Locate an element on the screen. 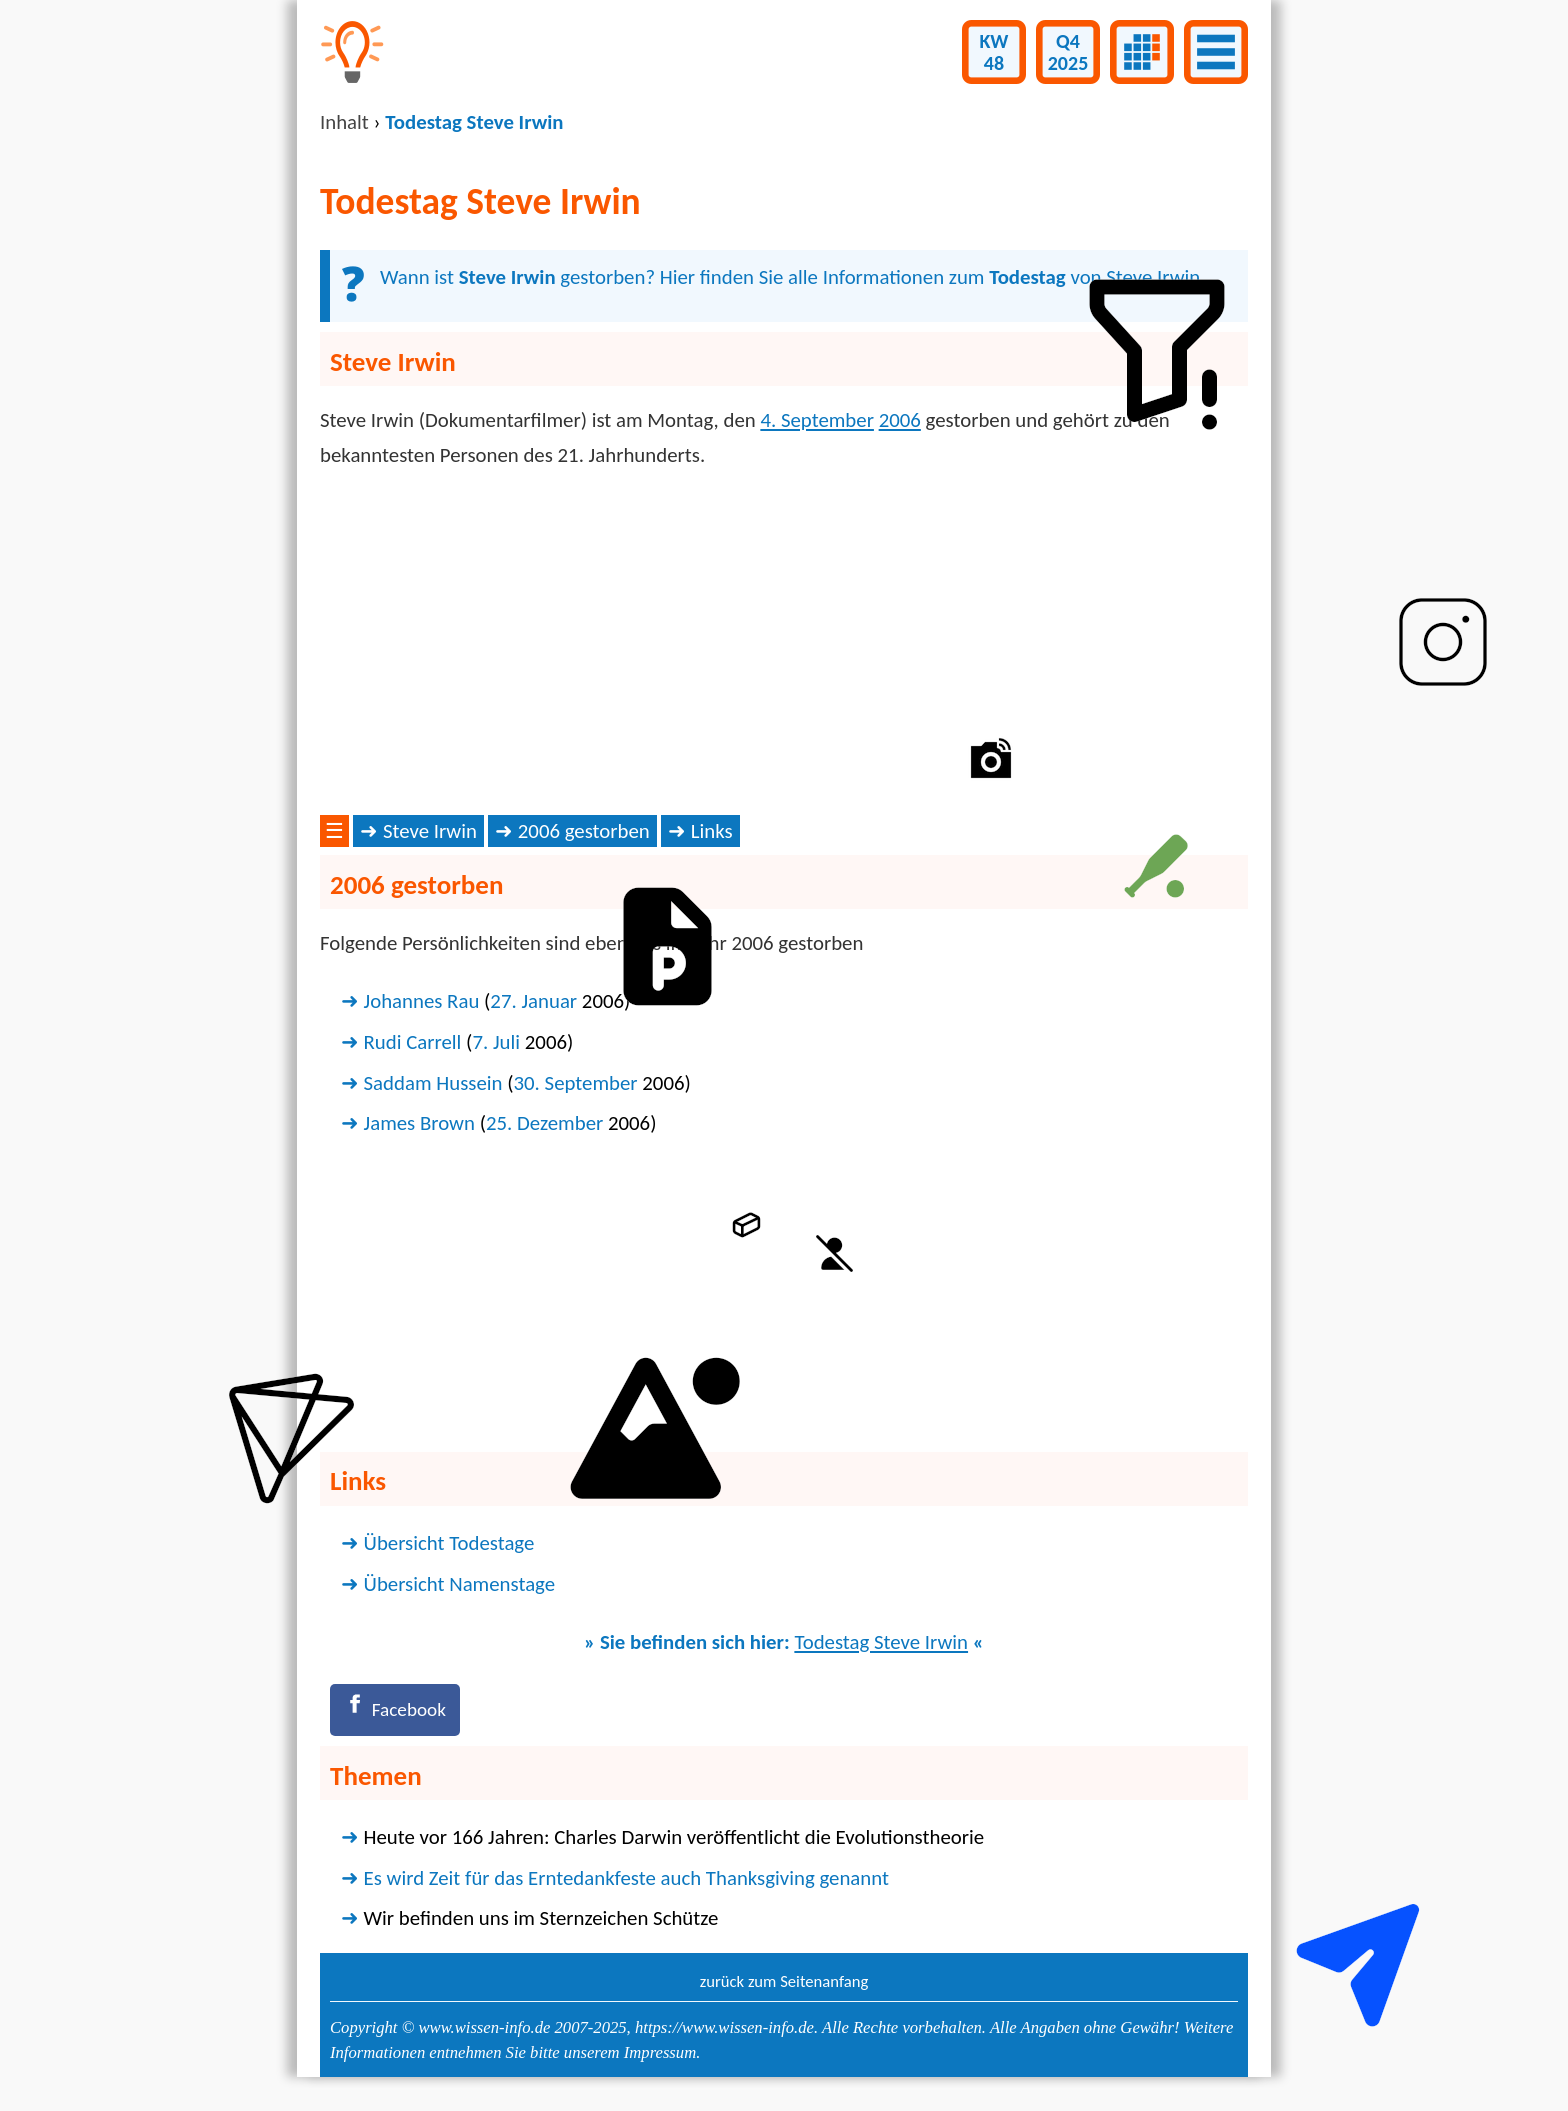 The width and height of the screenshot is (1568, 2111). filter has an issue or warning is located at coordinates (1157, 347).